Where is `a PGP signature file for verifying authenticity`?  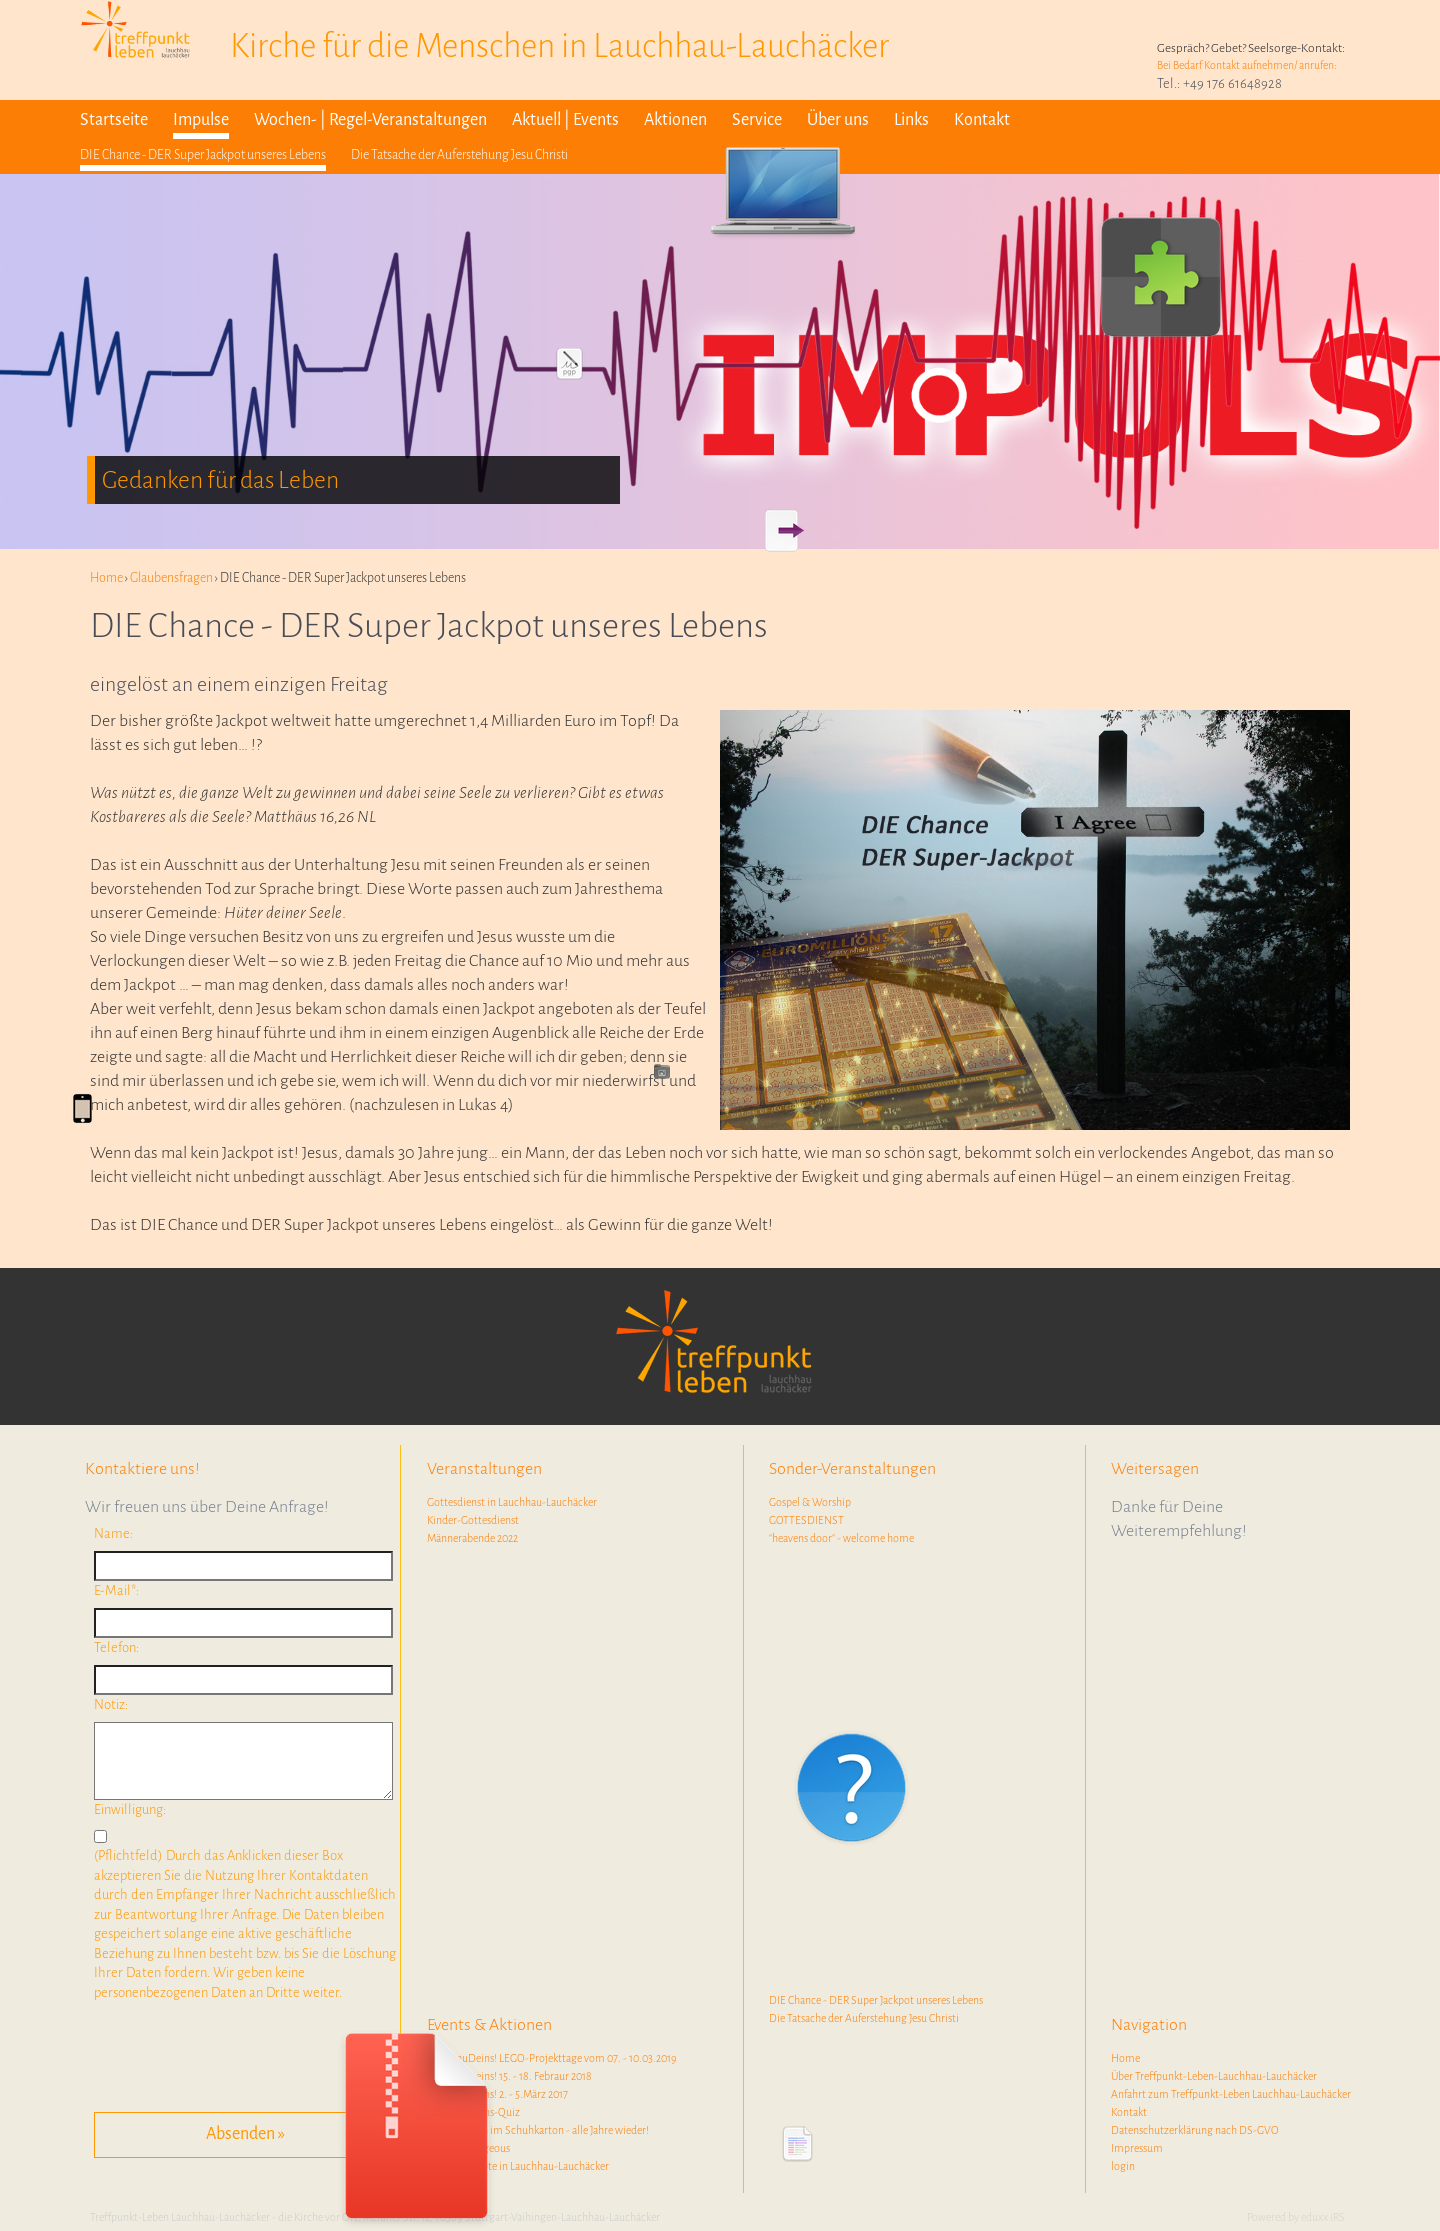
a PGP signature file for verifying authenticity is located at coordinates (569, 363).